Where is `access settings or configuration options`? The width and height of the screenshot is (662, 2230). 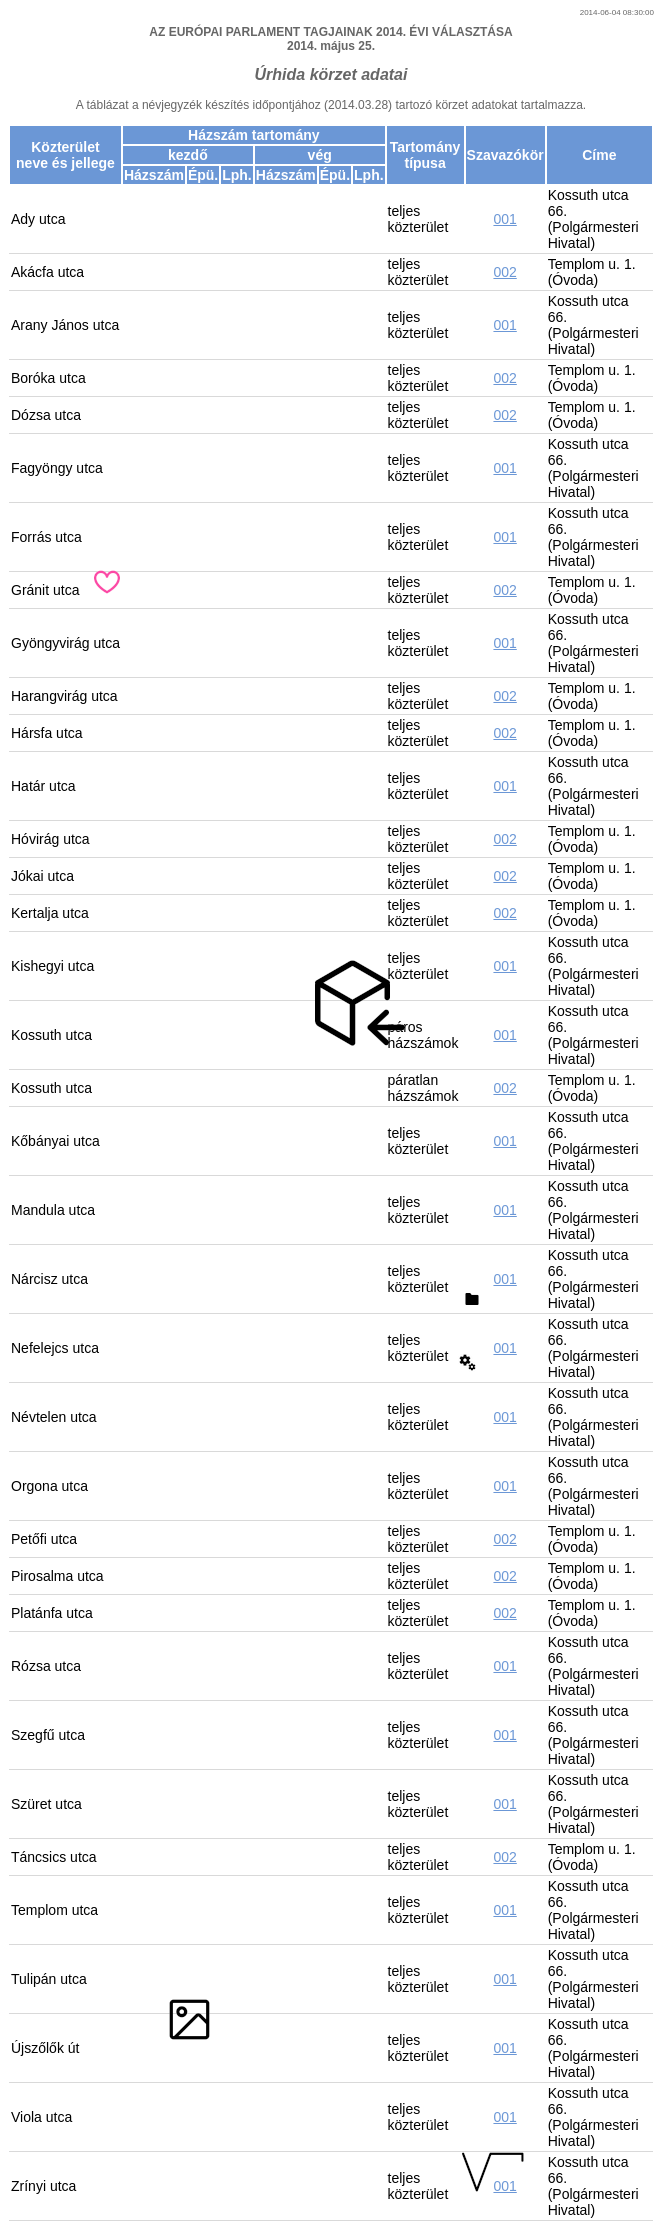
access settings or configuration options is located at coordinates (467, 1362).